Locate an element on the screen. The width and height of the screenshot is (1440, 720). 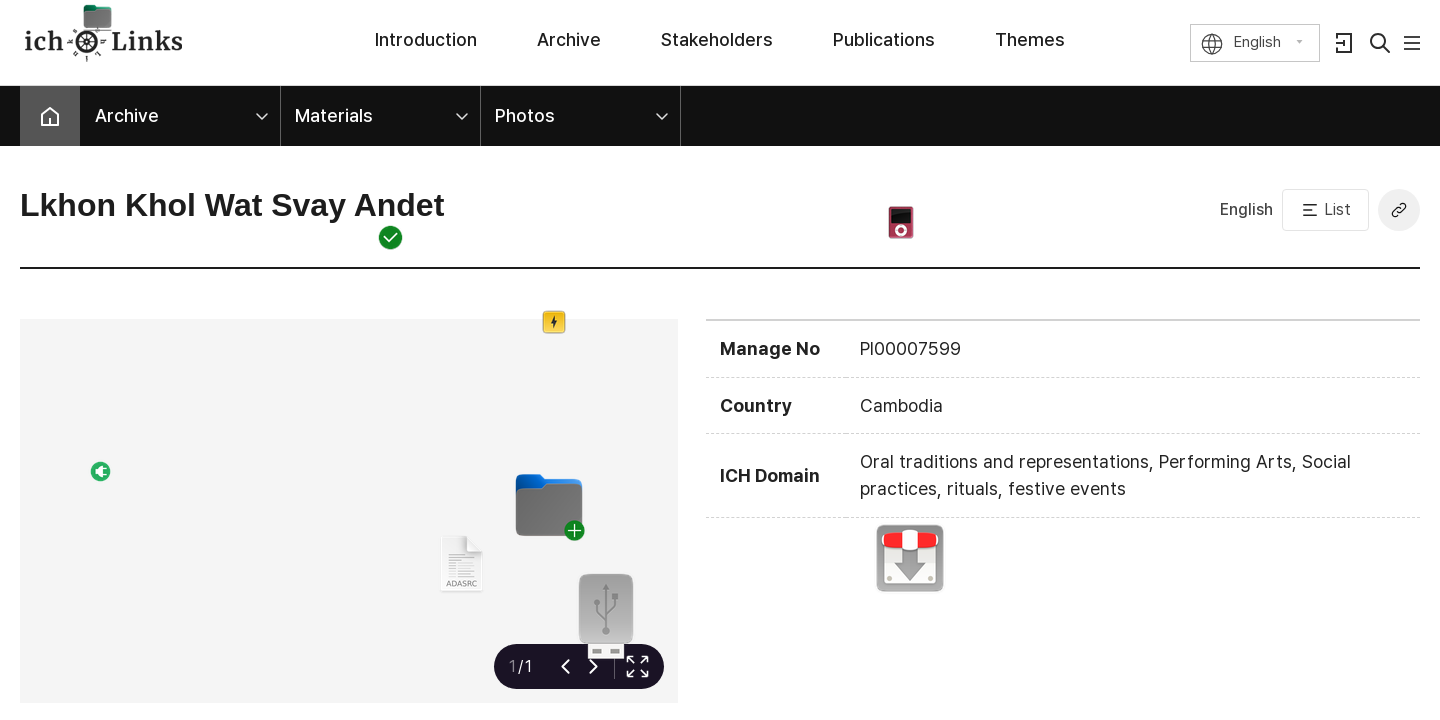
removable USB storage device is located at coordinates (606, 616).